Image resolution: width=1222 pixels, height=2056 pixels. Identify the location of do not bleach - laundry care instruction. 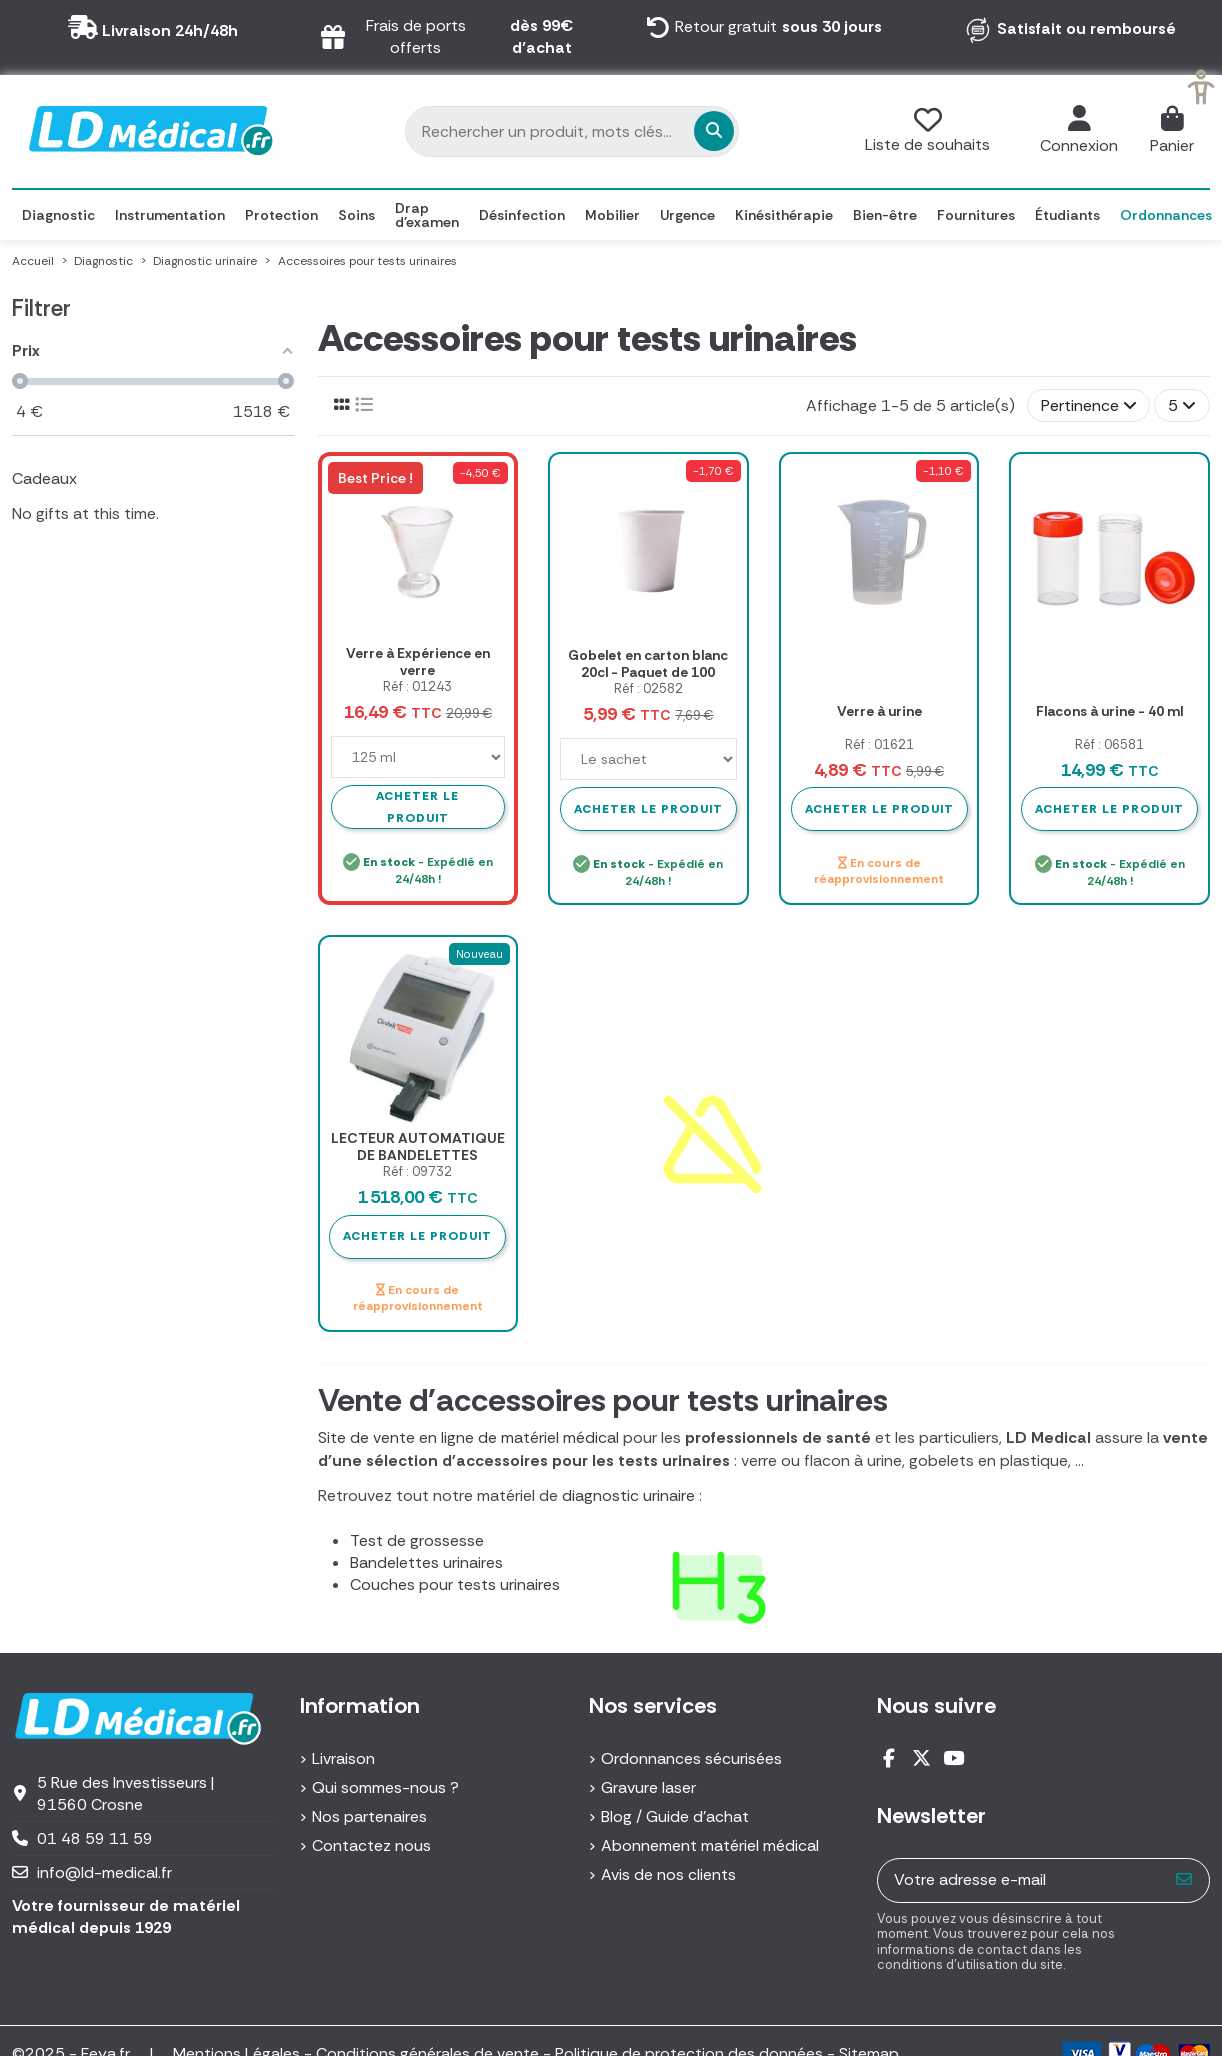
(712, 1144).